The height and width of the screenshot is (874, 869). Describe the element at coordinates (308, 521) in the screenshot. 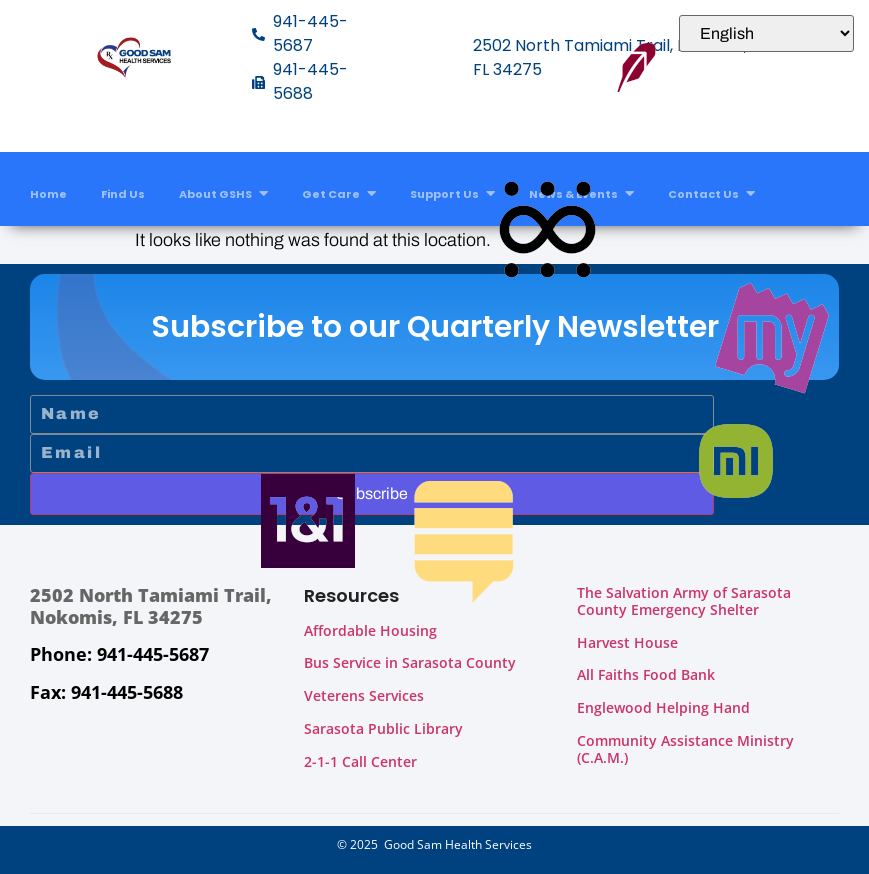

I see `1&1 web hosting service logo` at that location.